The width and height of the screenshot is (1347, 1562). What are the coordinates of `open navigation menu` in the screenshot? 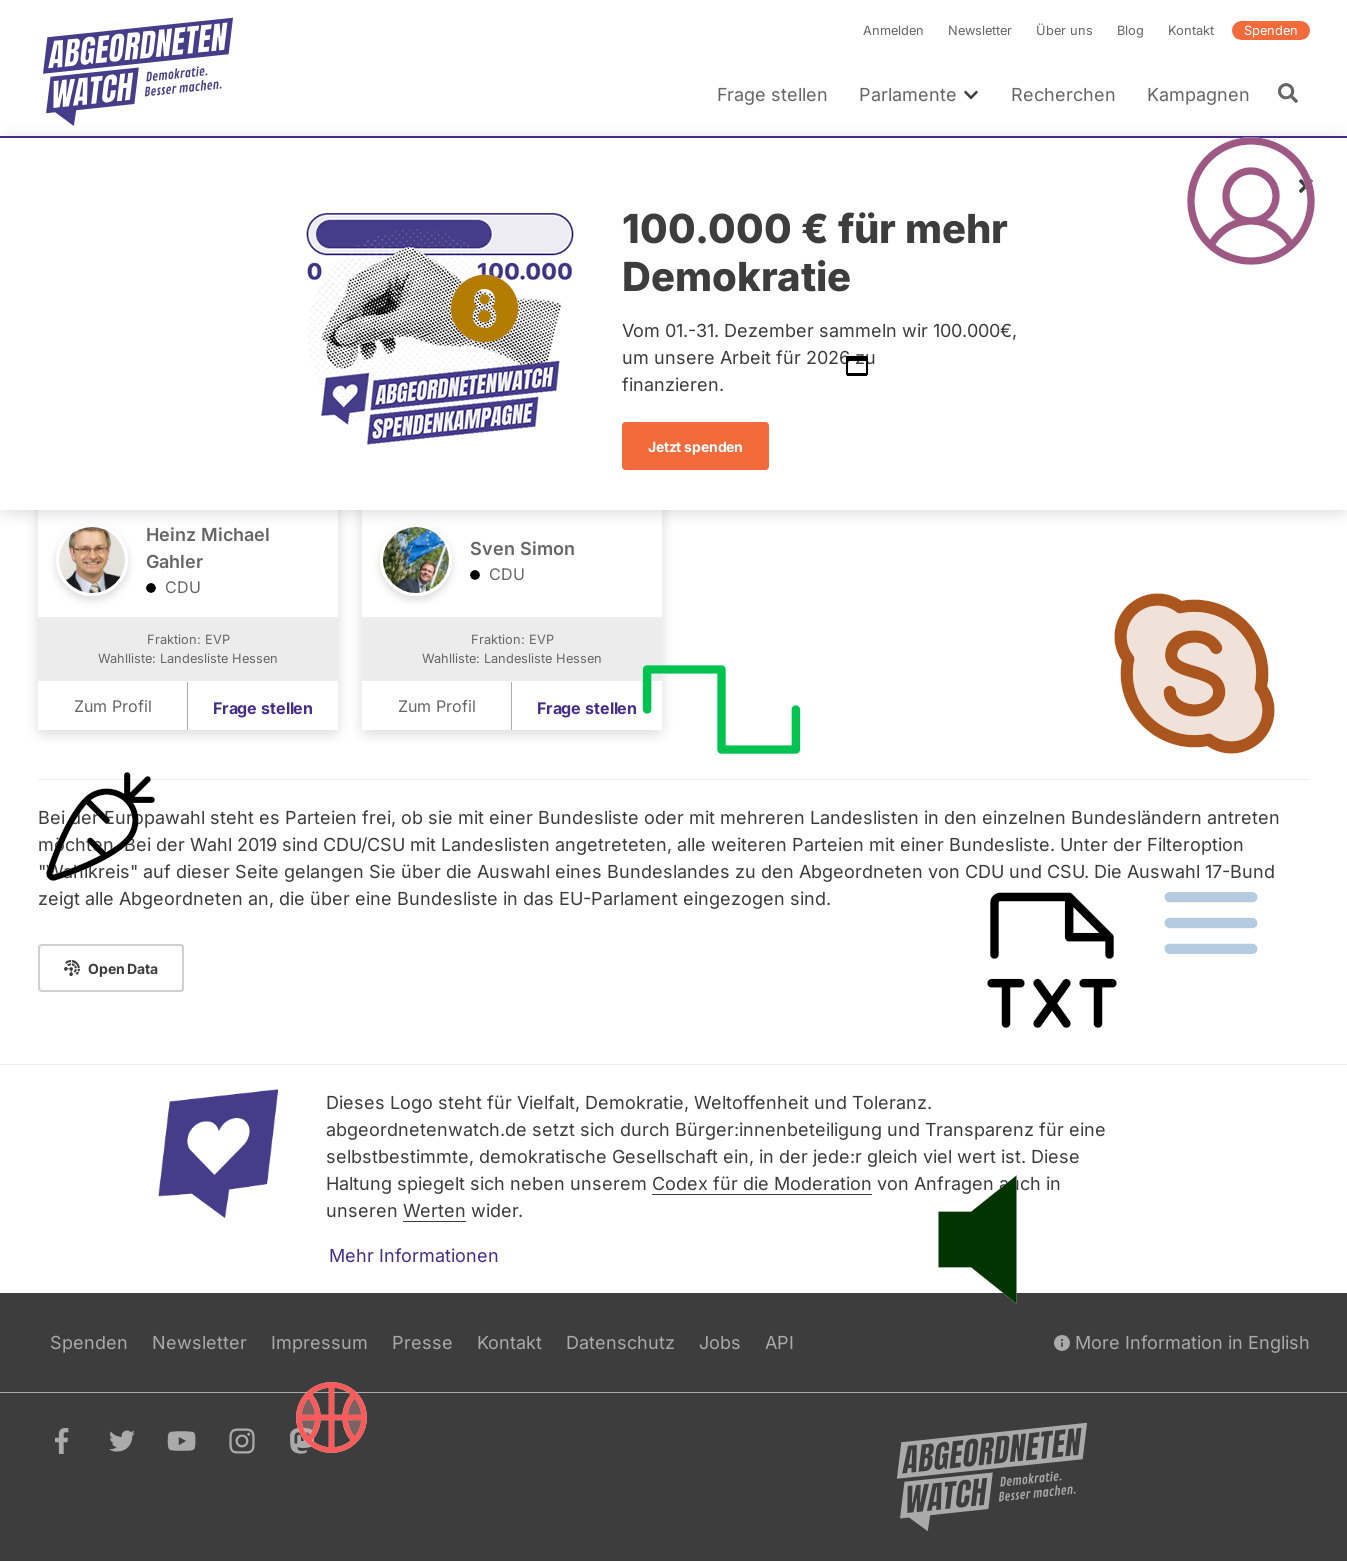 It's located at (1211, 923).